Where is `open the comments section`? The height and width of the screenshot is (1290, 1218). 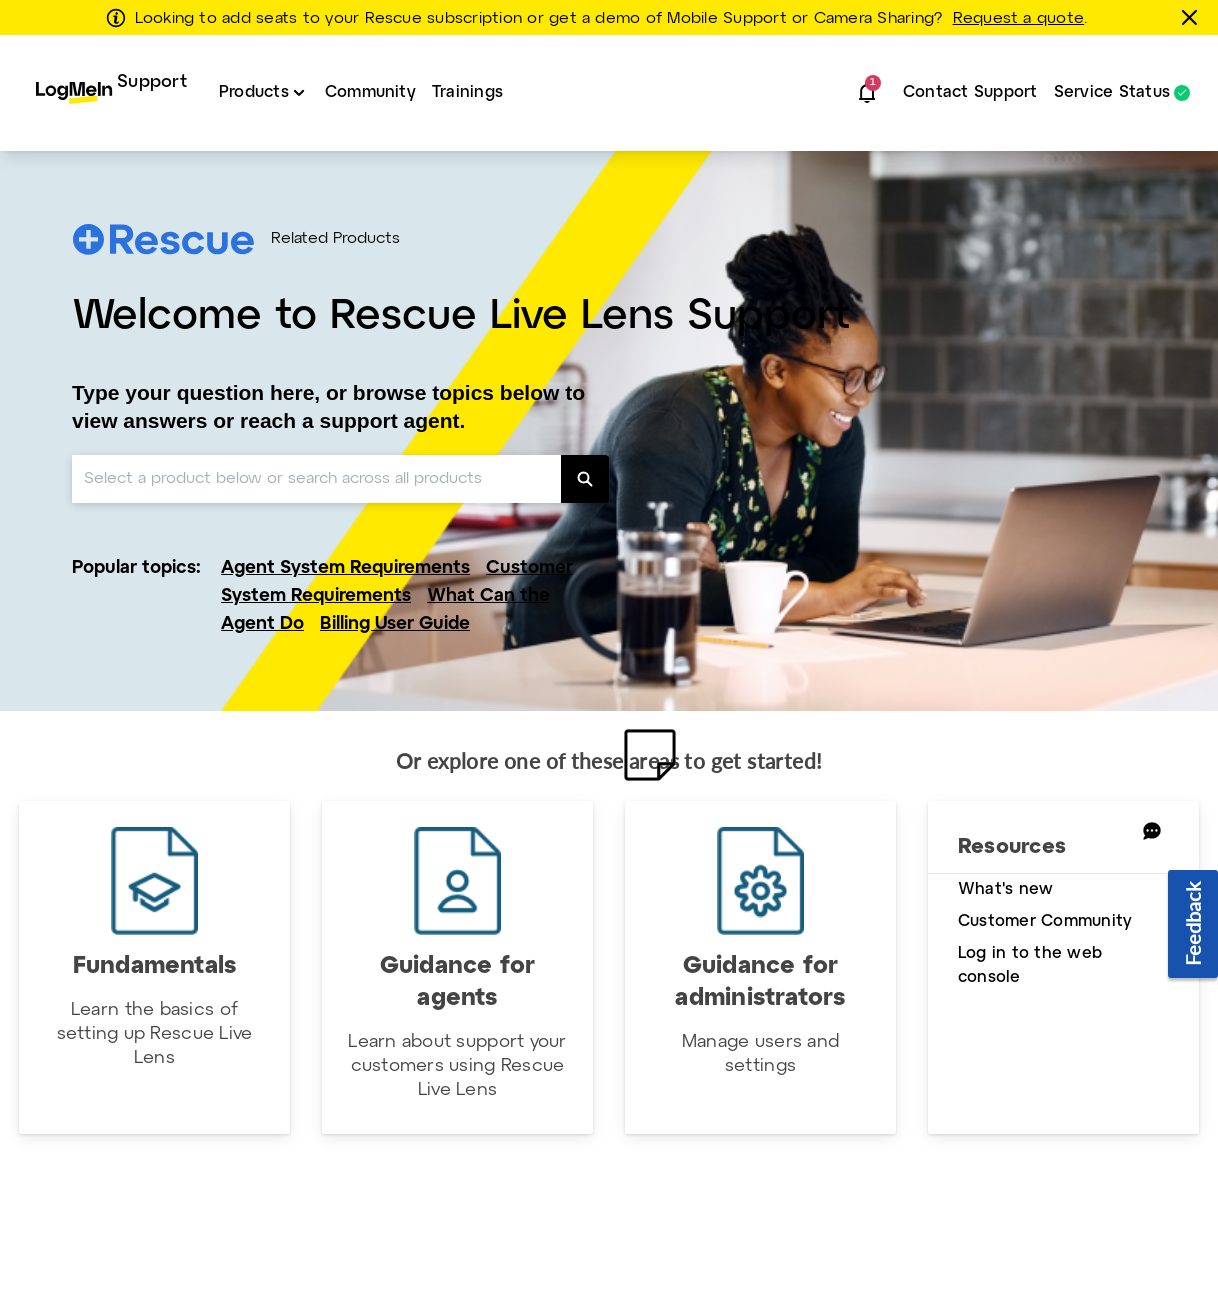 open the comments section is located at coordinates (1152, 831).